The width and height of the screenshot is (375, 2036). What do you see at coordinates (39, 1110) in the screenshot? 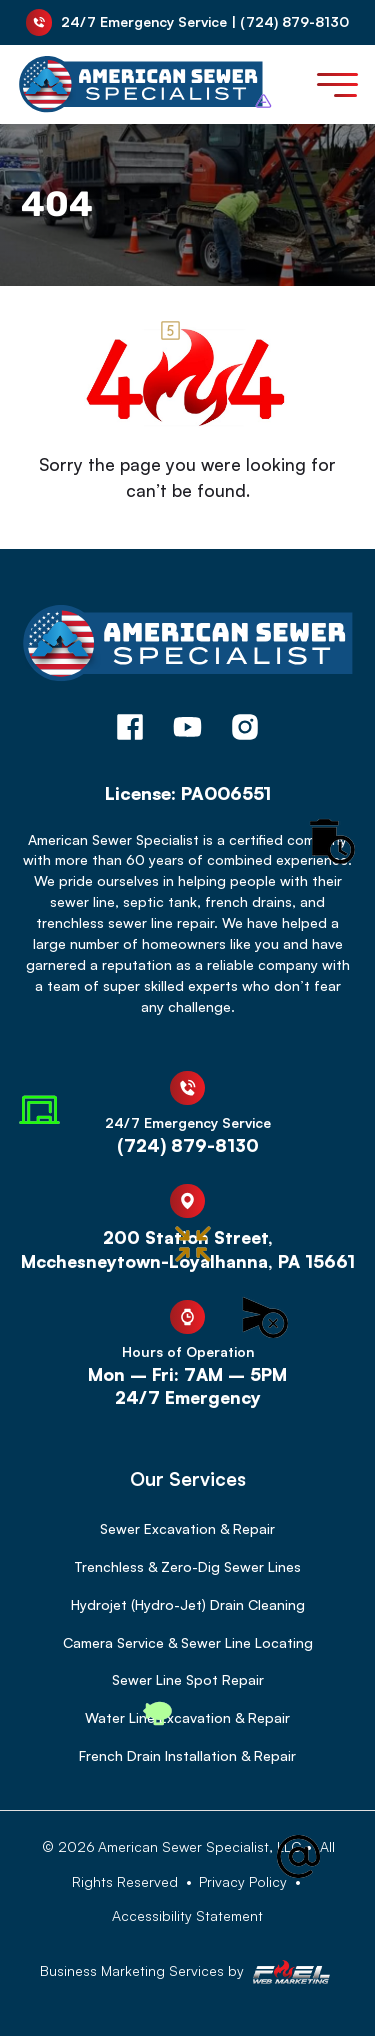
I see `open whiteboard or presentation mode` at bounding box center [39, 1110].